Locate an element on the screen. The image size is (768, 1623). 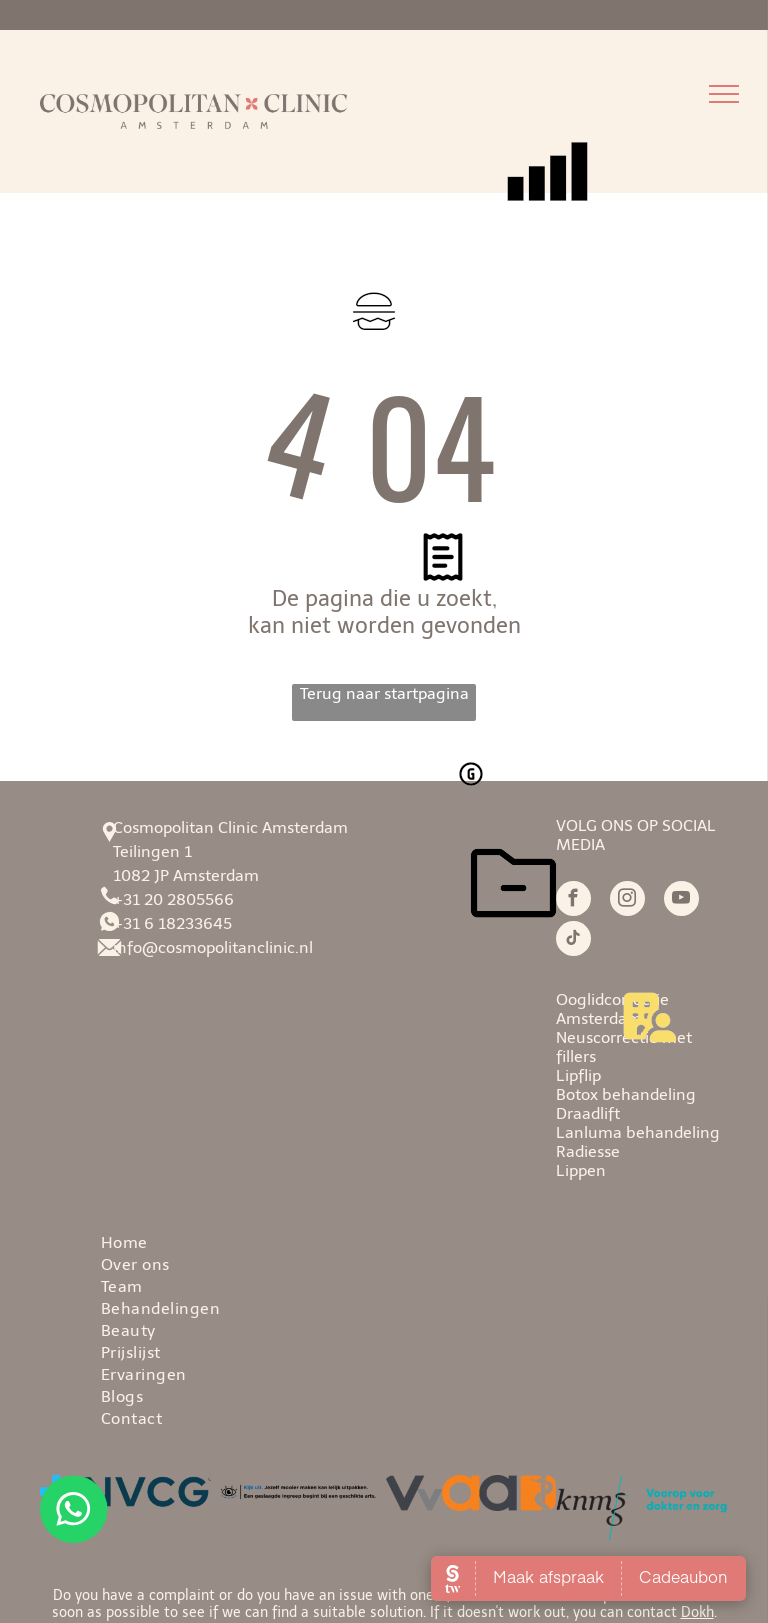
remove a folder is located at coordinates (513, 881).